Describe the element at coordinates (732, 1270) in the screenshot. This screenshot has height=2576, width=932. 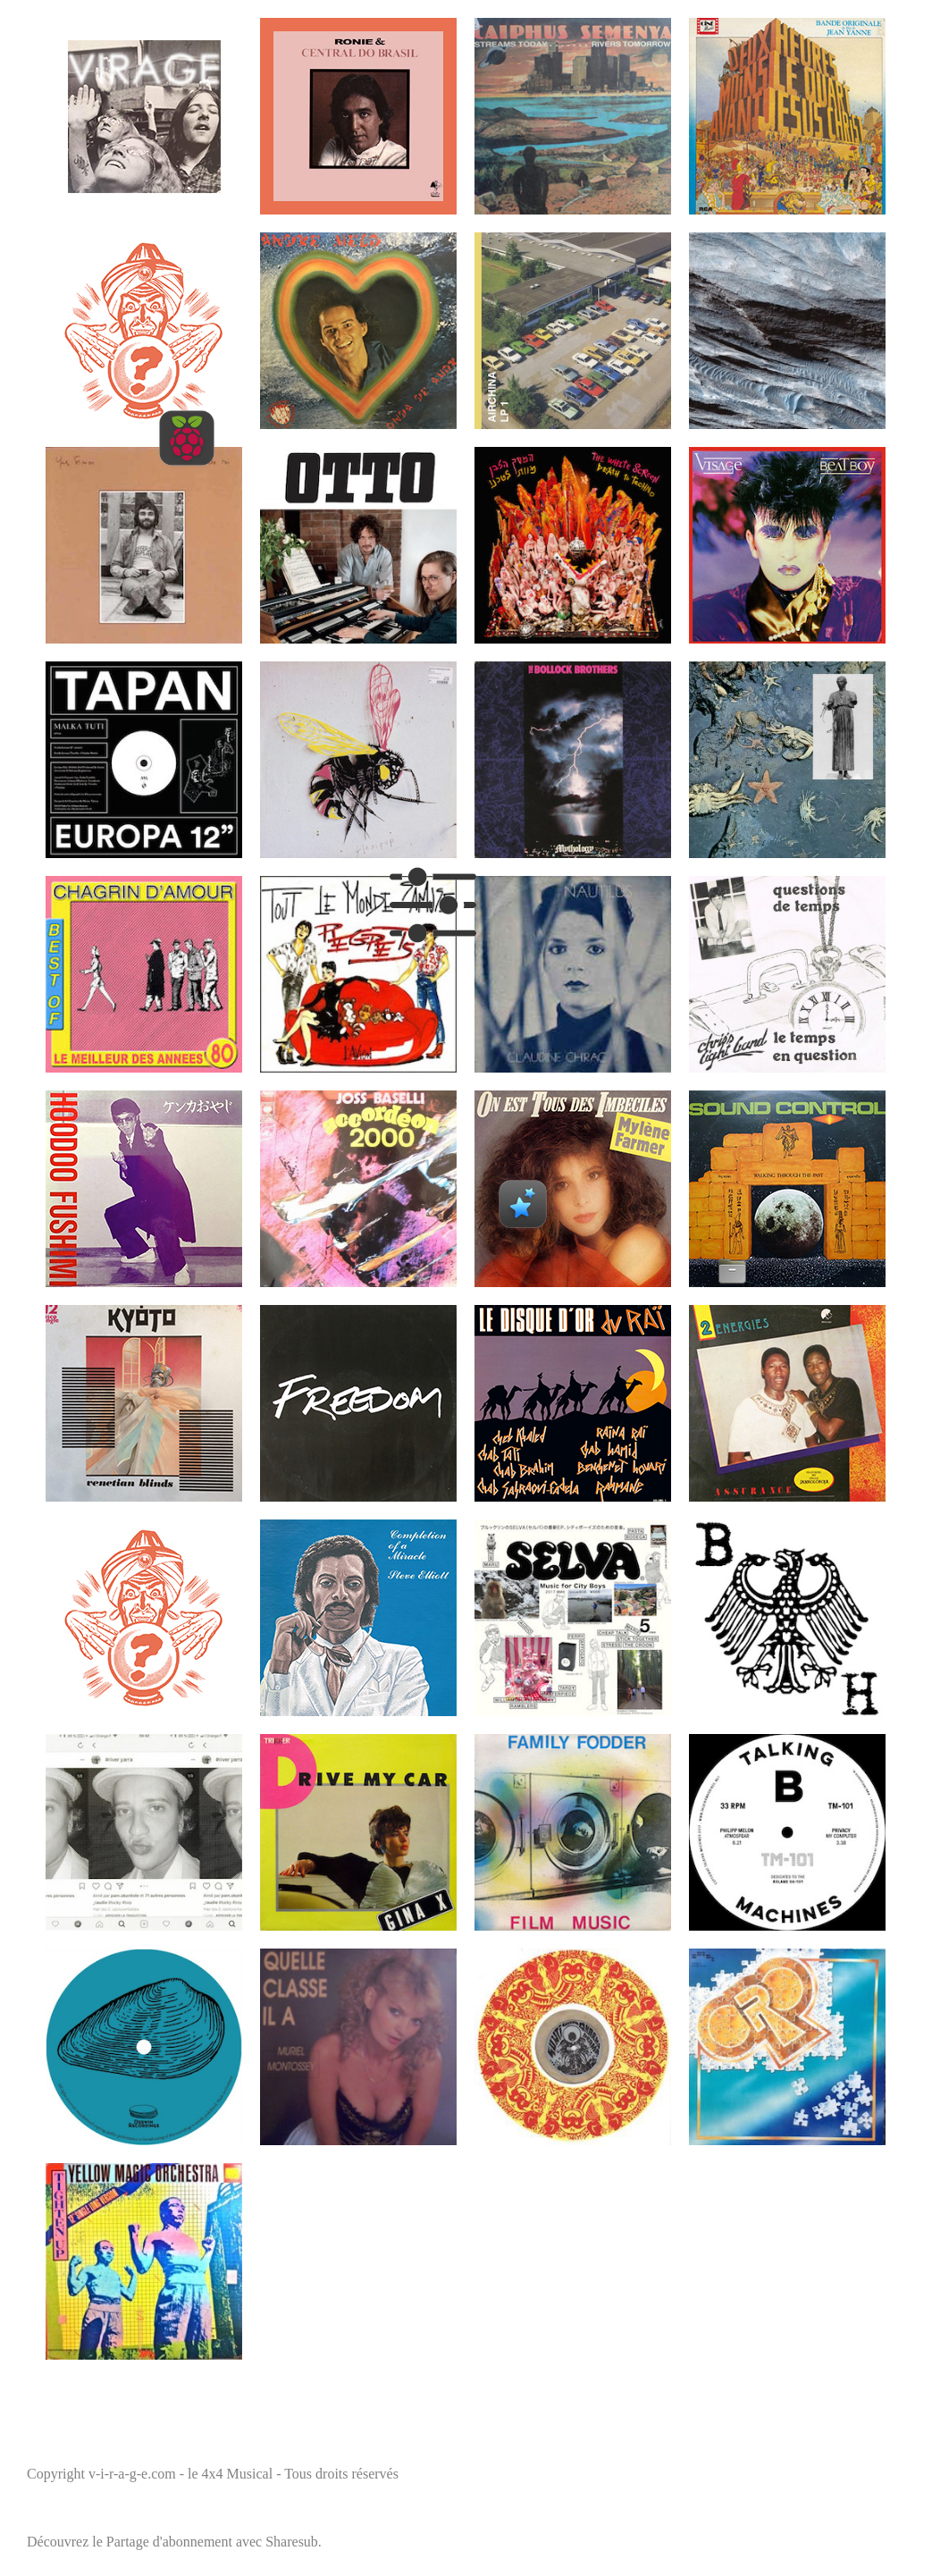
I see `open file manager application` at that location.